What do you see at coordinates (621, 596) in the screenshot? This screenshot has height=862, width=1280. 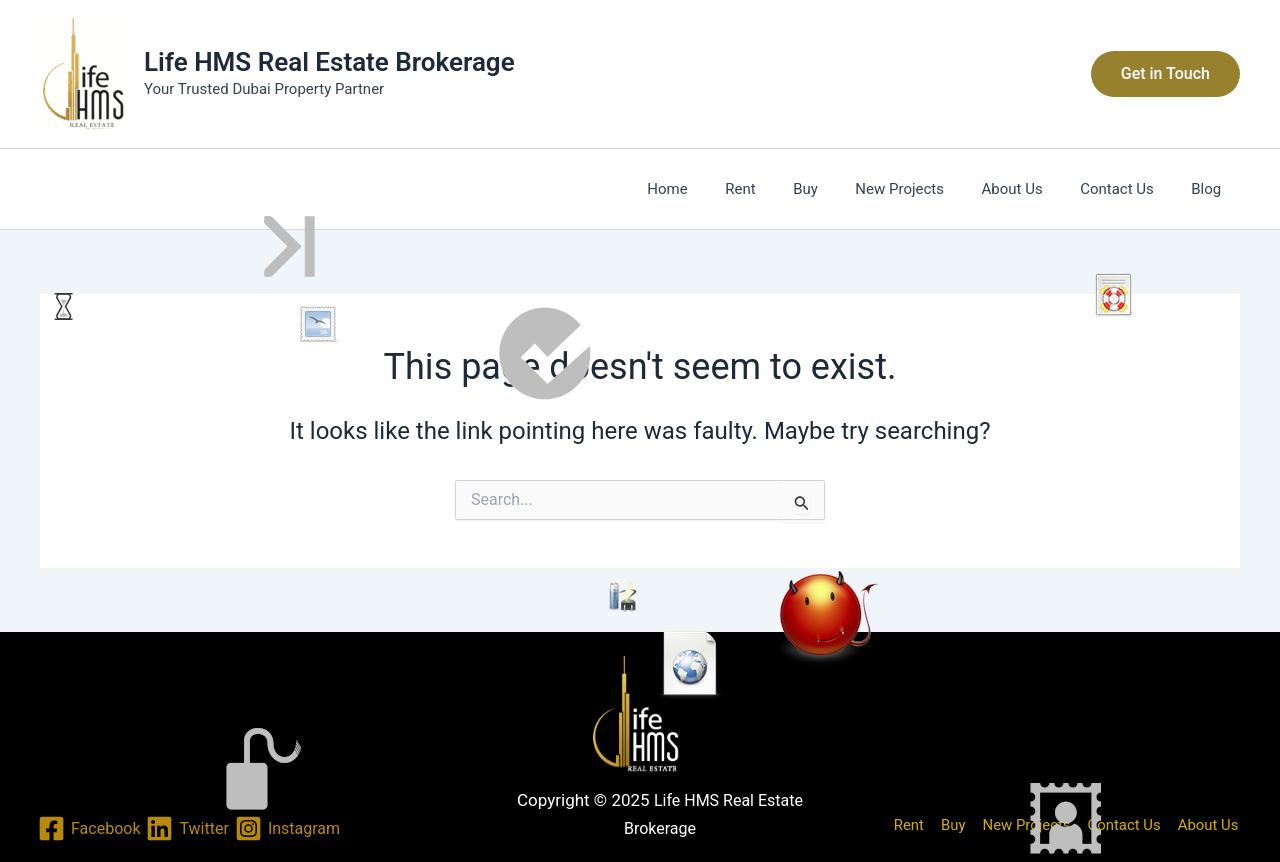 I see `indicates battery is charging with good charge level` at bounding box center [621, 596].